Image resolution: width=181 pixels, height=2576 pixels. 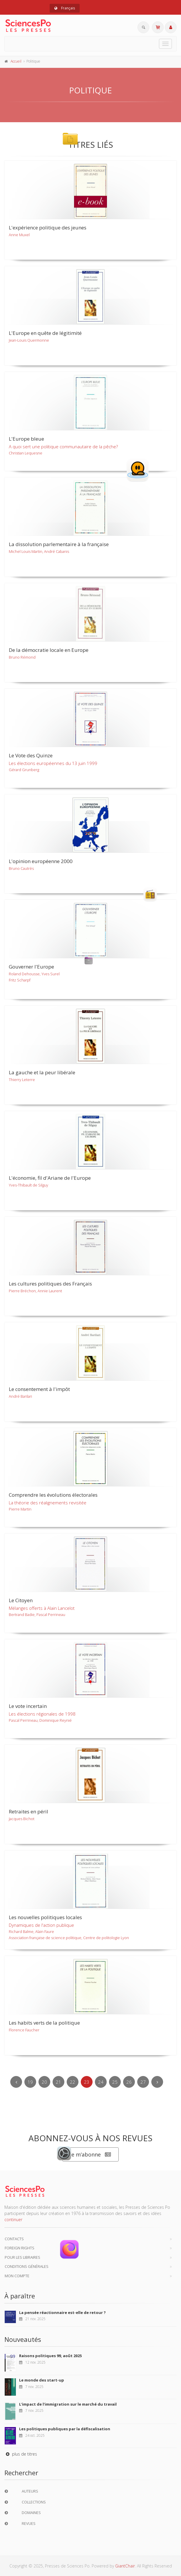 What do you see at coordinates (88, 960) in the screenshot?
I see `open the file manager application` at bounding box center [88, 960].